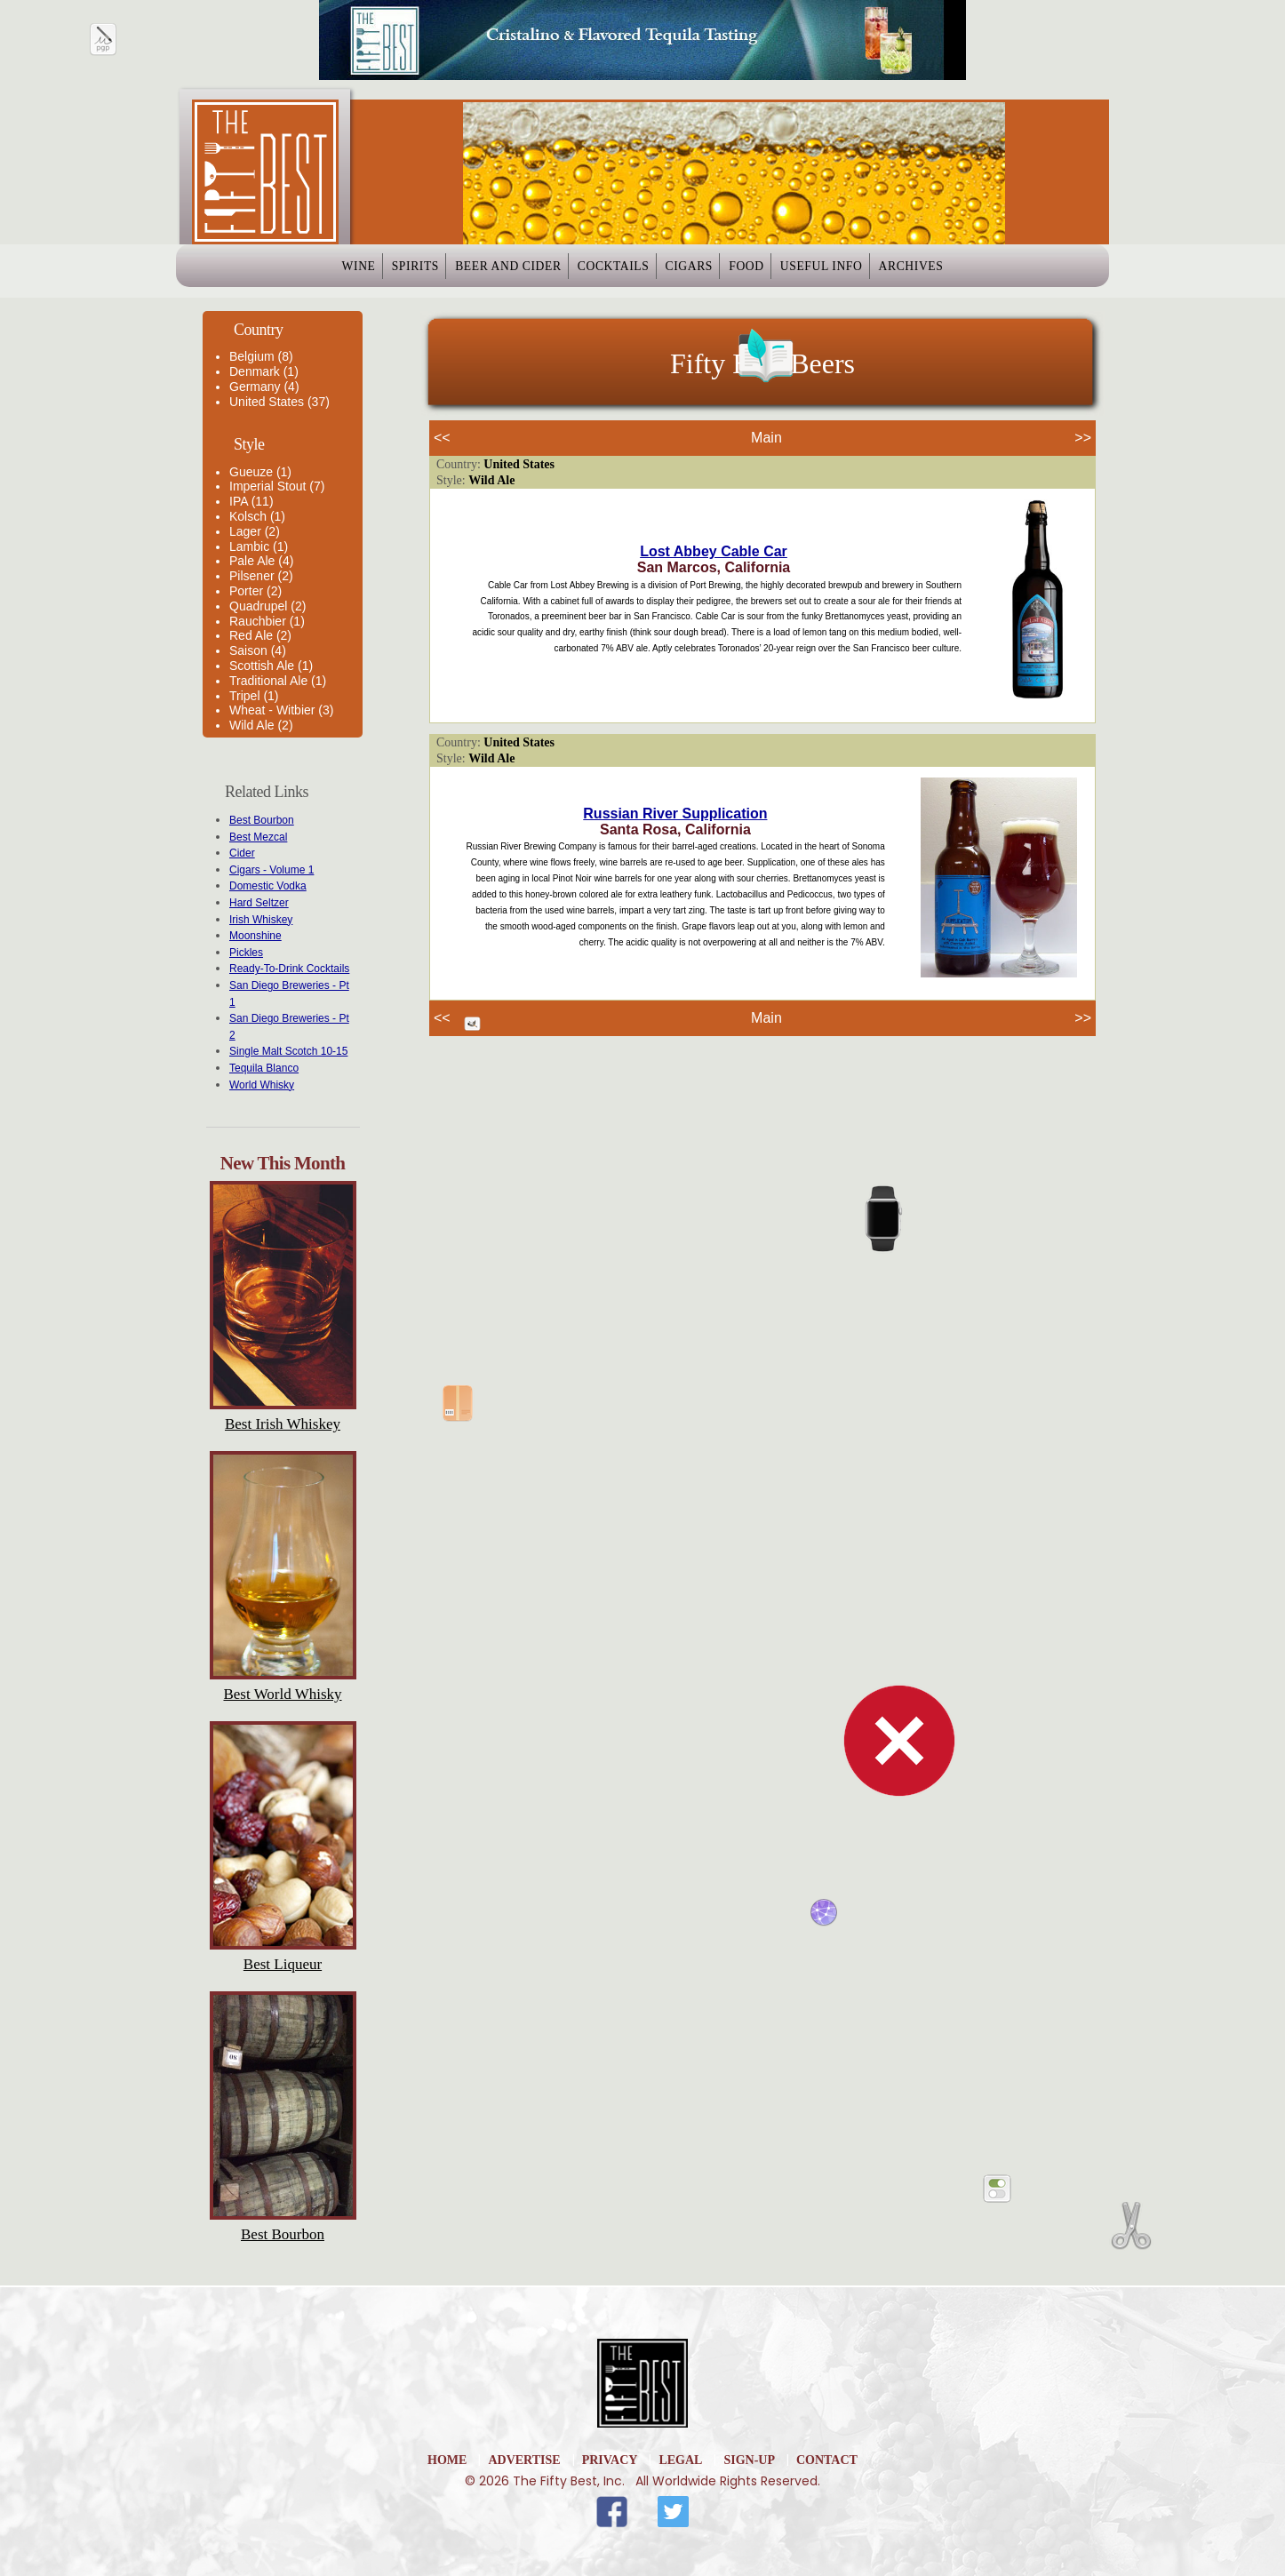 This screenshot has width=1285, height=2576. What do you see at coordinates (882, 1218) in the screenshot?
I see `apple watch device icon` at bounding box center [882, 1218].